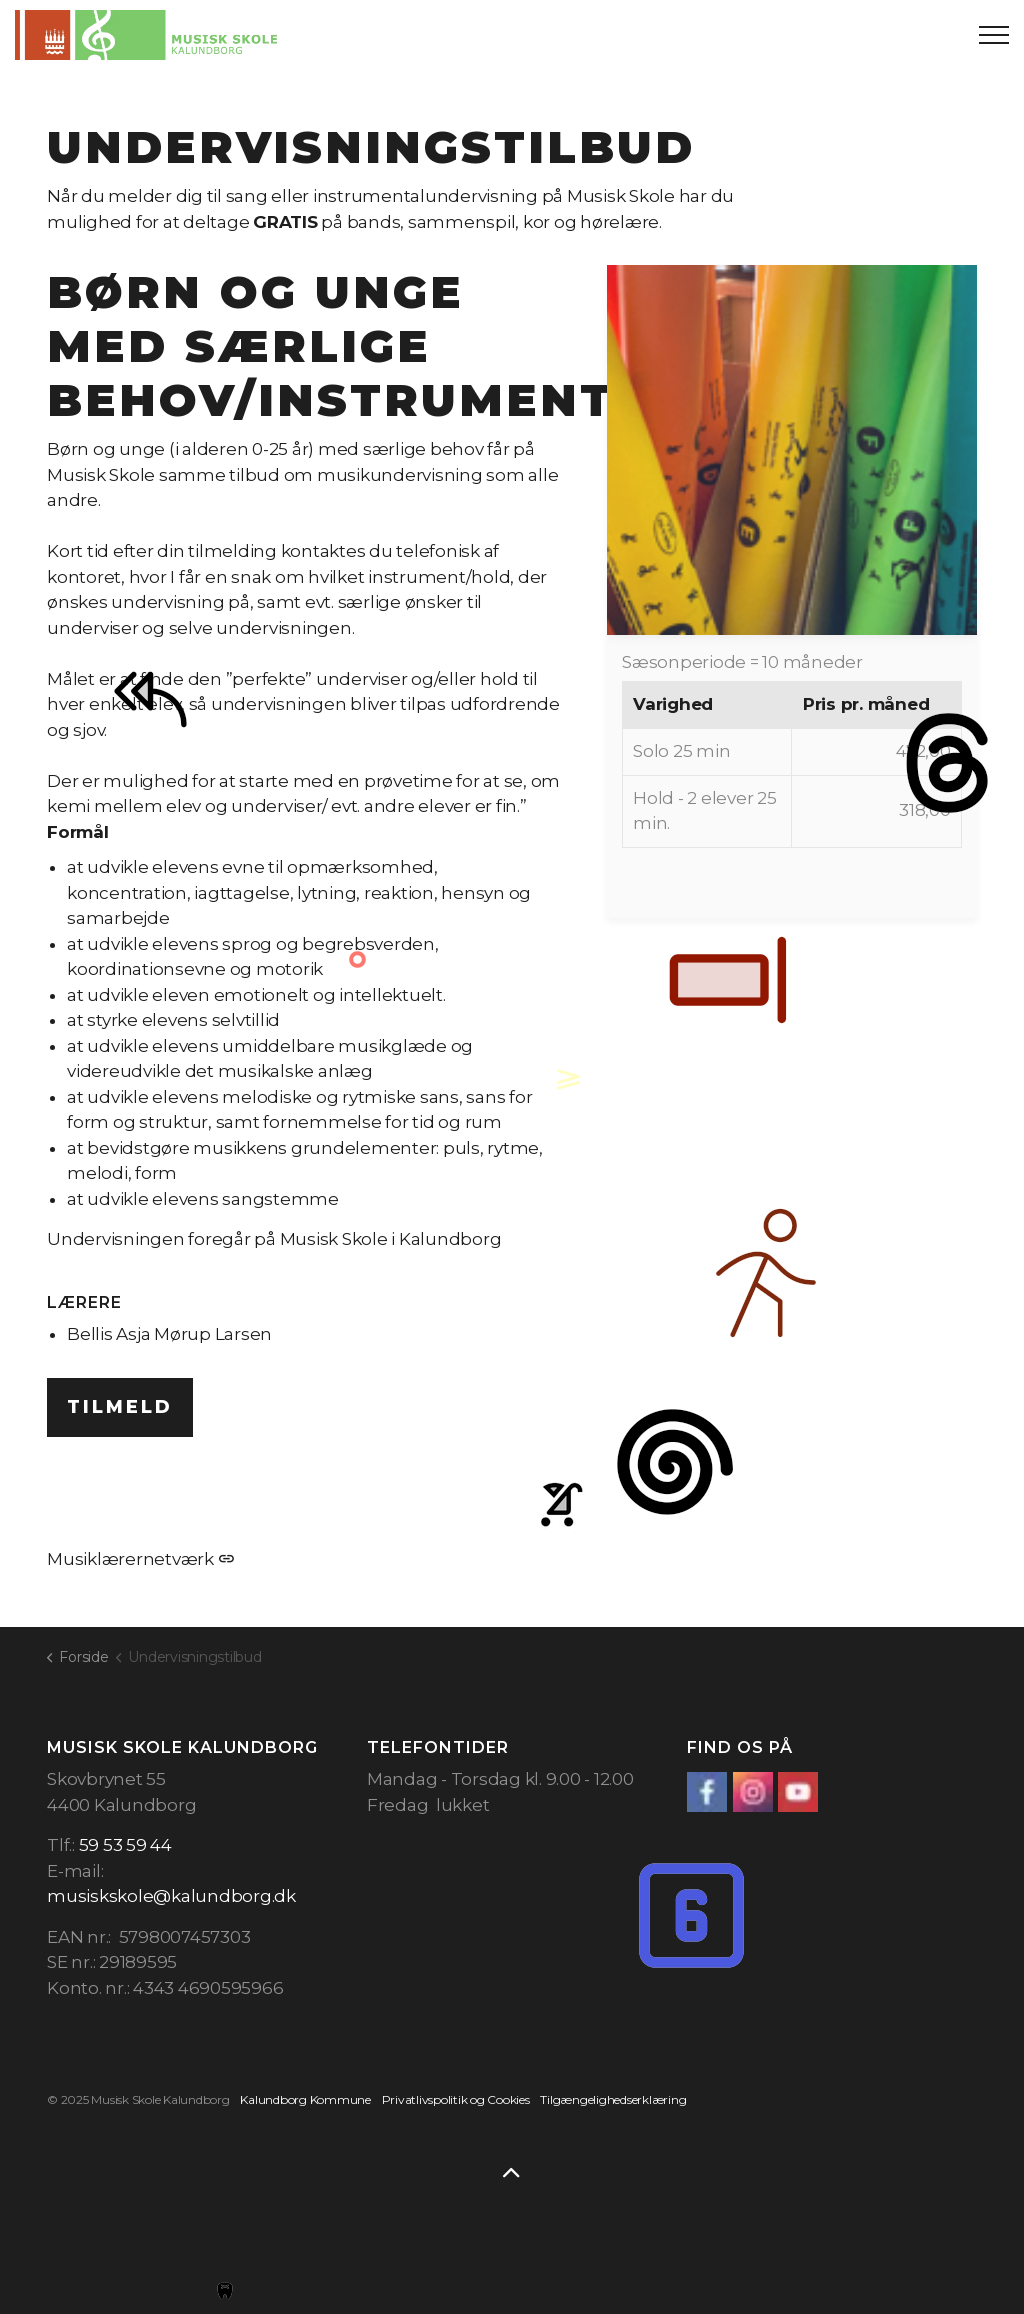 Image resolution: width=1024 pixels, height=2314 pixels. I want to click on indicates walking directions or pedestrian route, so click(766, 1273).